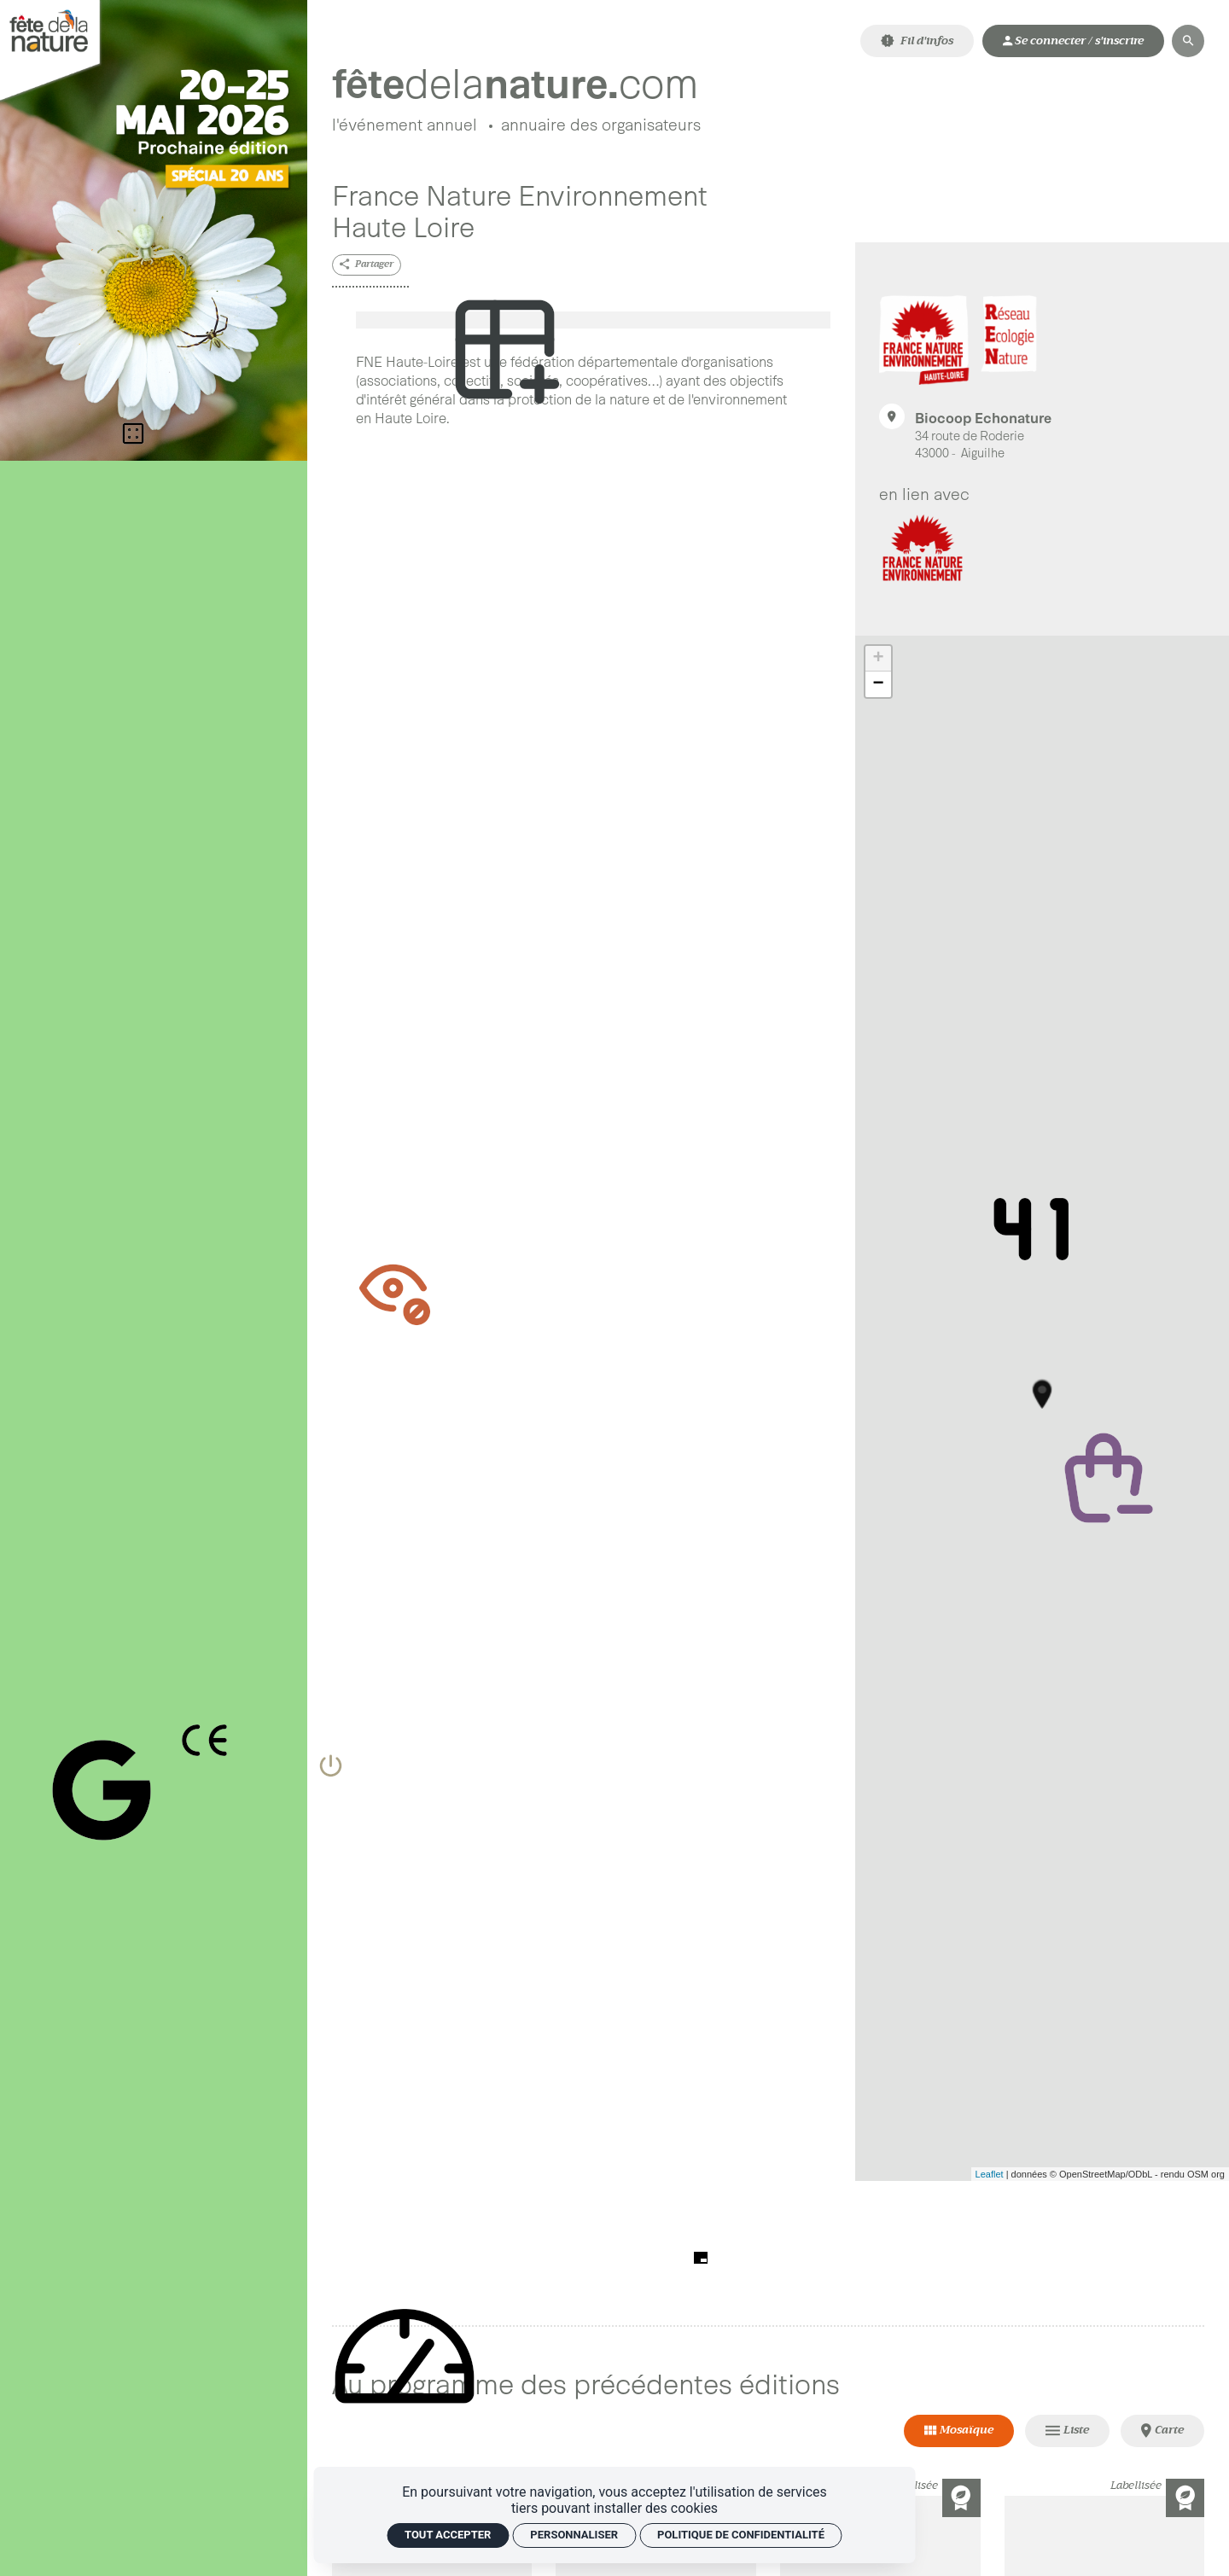 This screenshot has width=1229, height=2576. I want to click on turn device on or off, so click(330, 1765).